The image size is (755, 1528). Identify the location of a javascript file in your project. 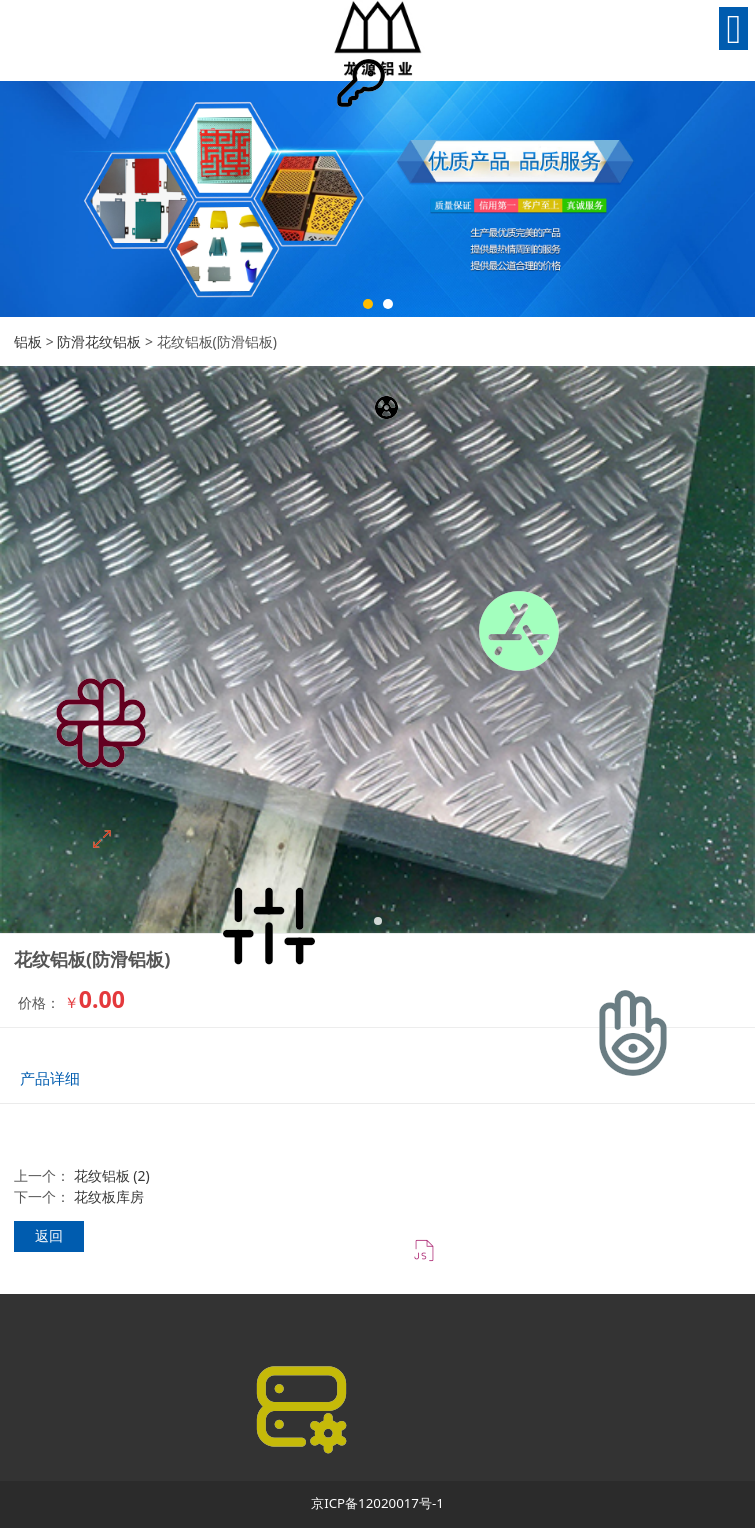
(424, 1250).